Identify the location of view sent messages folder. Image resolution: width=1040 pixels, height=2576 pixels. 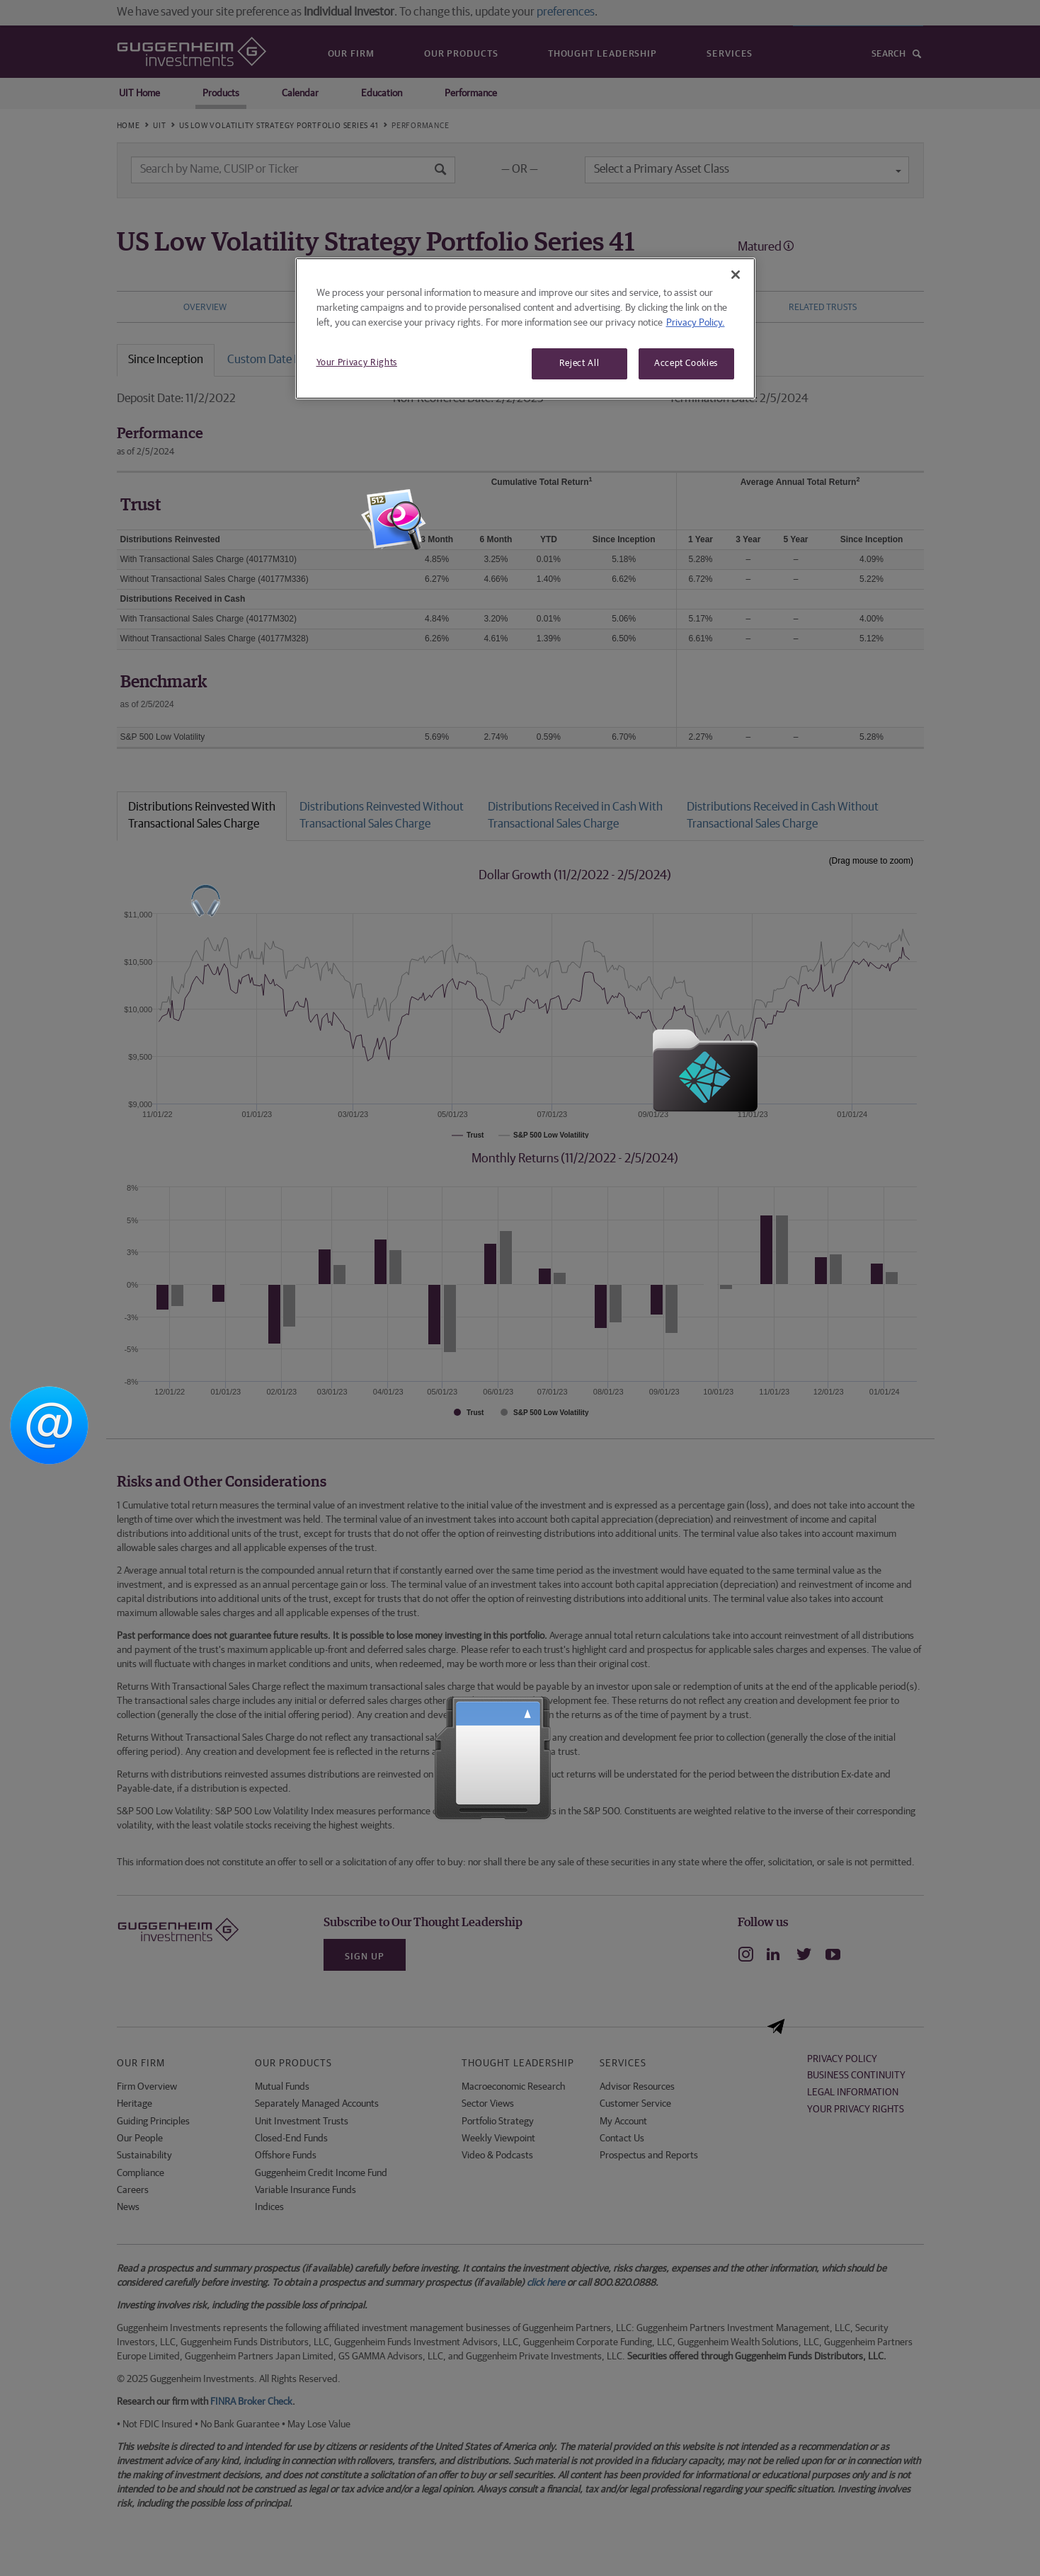
(776, 2027).